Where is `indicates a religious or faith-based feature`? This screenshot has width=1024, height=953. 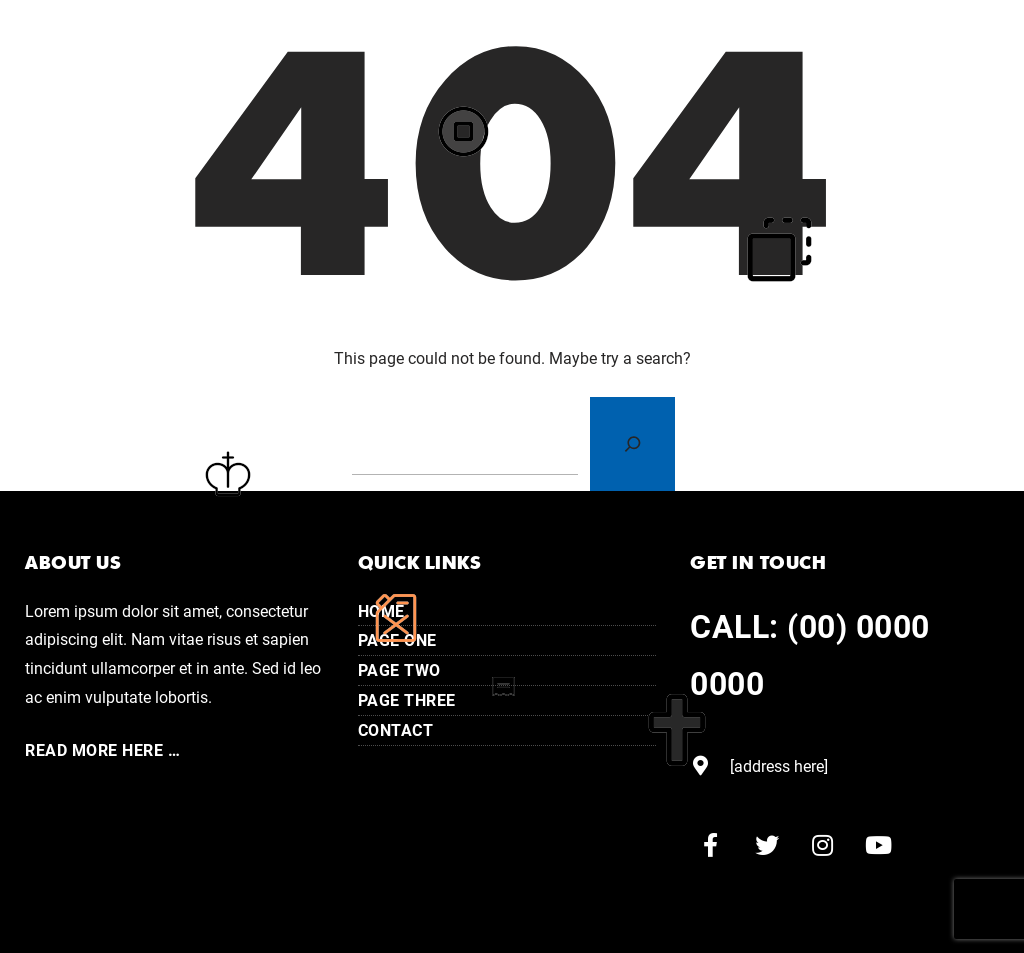 indicates a religious or faith-based feature is located at coordinates (677, 730).